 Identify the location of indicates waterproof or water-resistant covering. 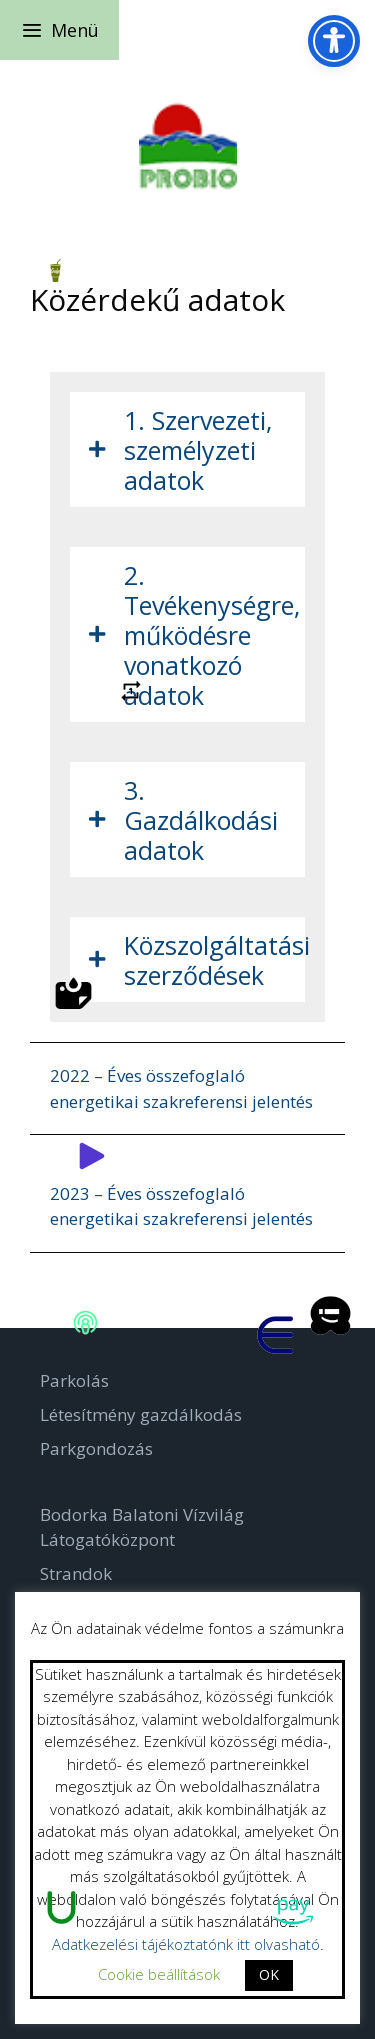
(73, 995).